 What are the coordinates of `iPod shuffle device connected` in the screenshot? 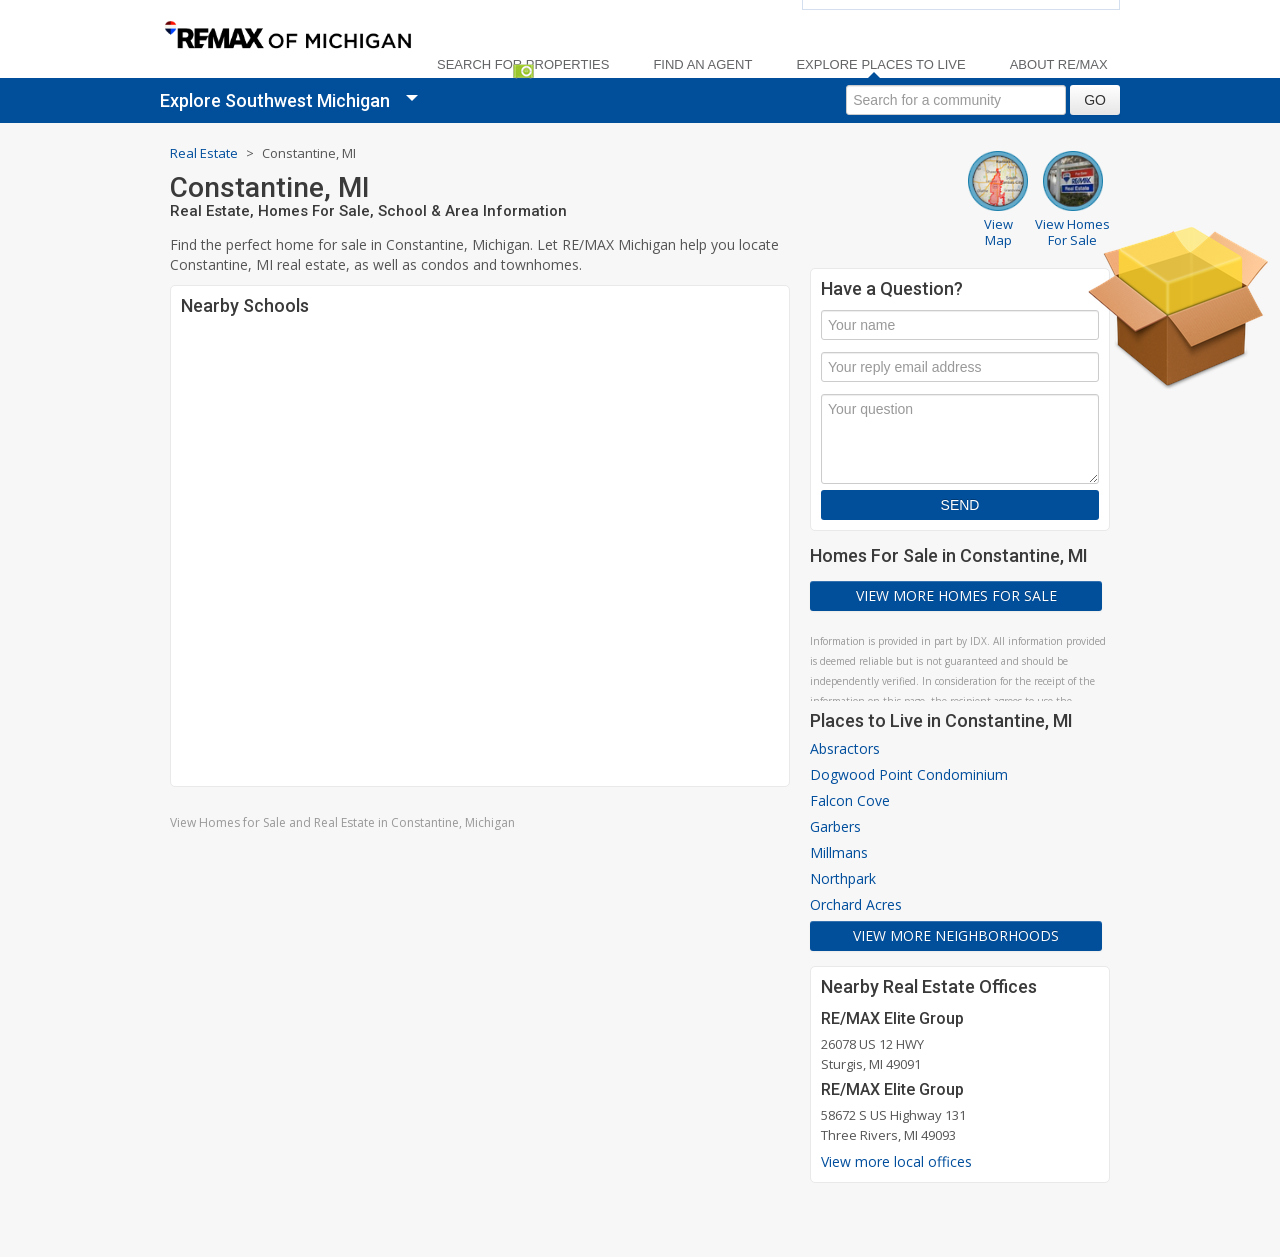 It's located at (523, 67).